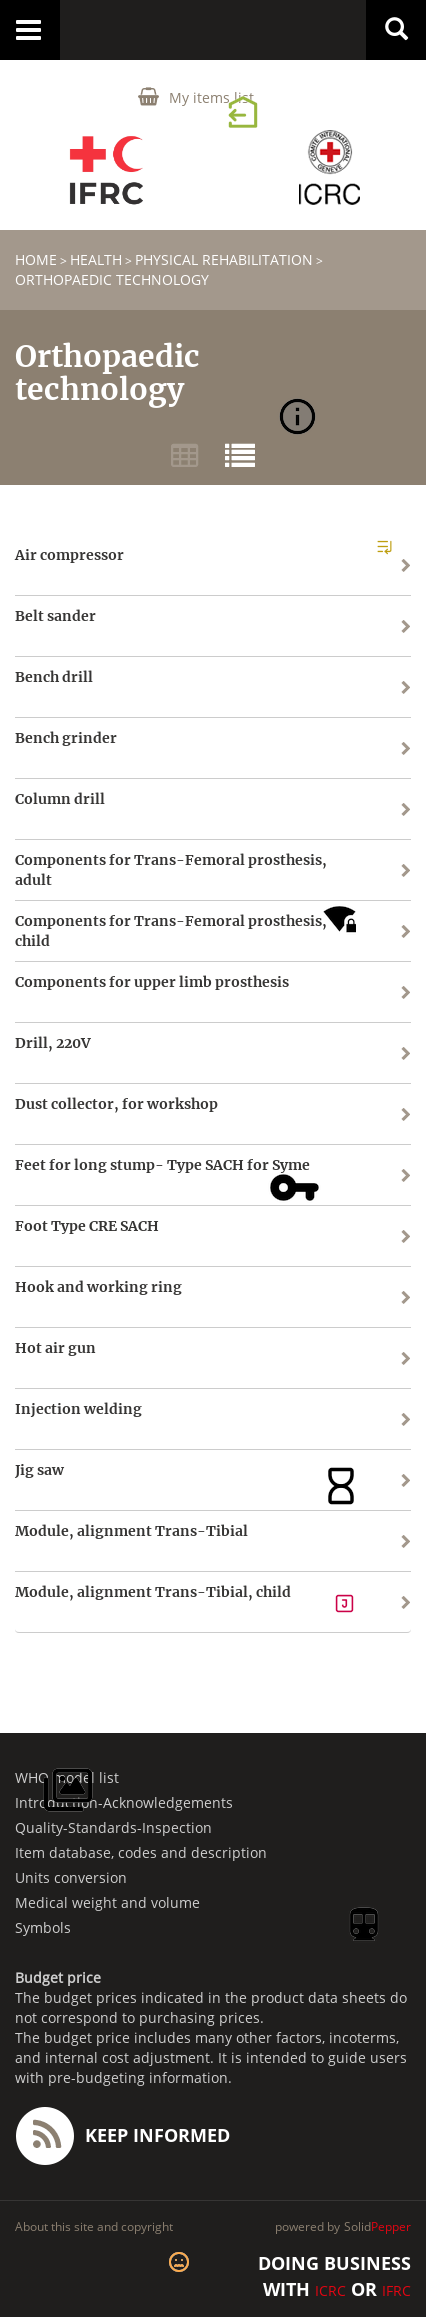 This screenshot has height=2317, width=426. I want to click on report feeling unwell or sick, so click(179, 2262).